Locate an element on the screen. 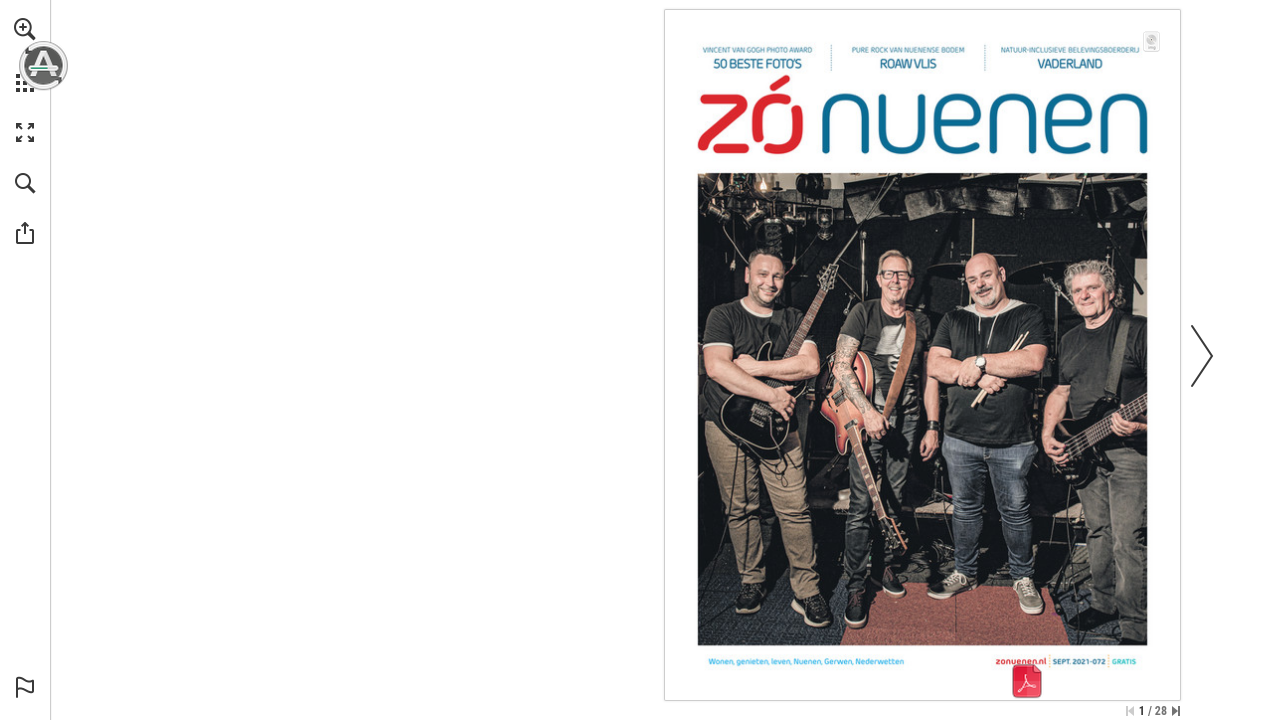 The width and height of the screenshot is (1280, 720). raw disk image file type indicator is located at coordinates (1151, 41).